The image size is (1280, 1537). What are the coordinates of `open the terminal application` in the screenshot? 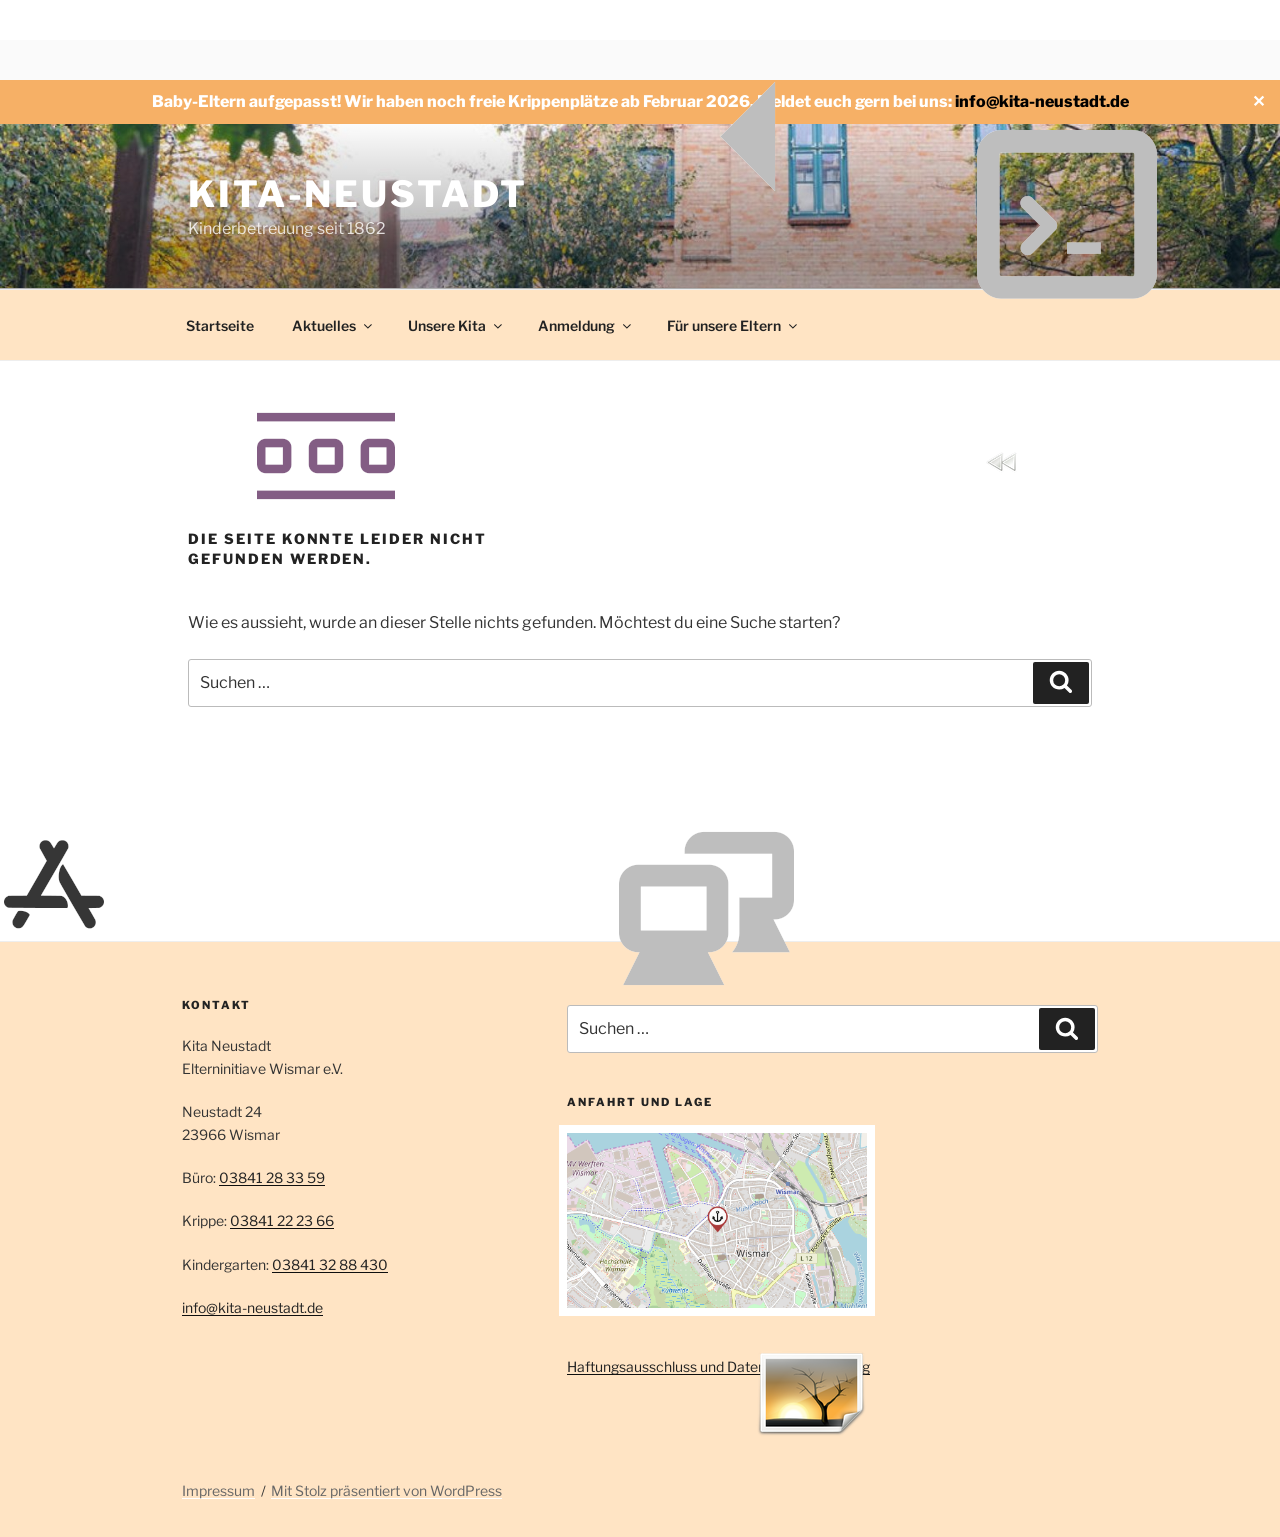 It's located at (1067, 220).